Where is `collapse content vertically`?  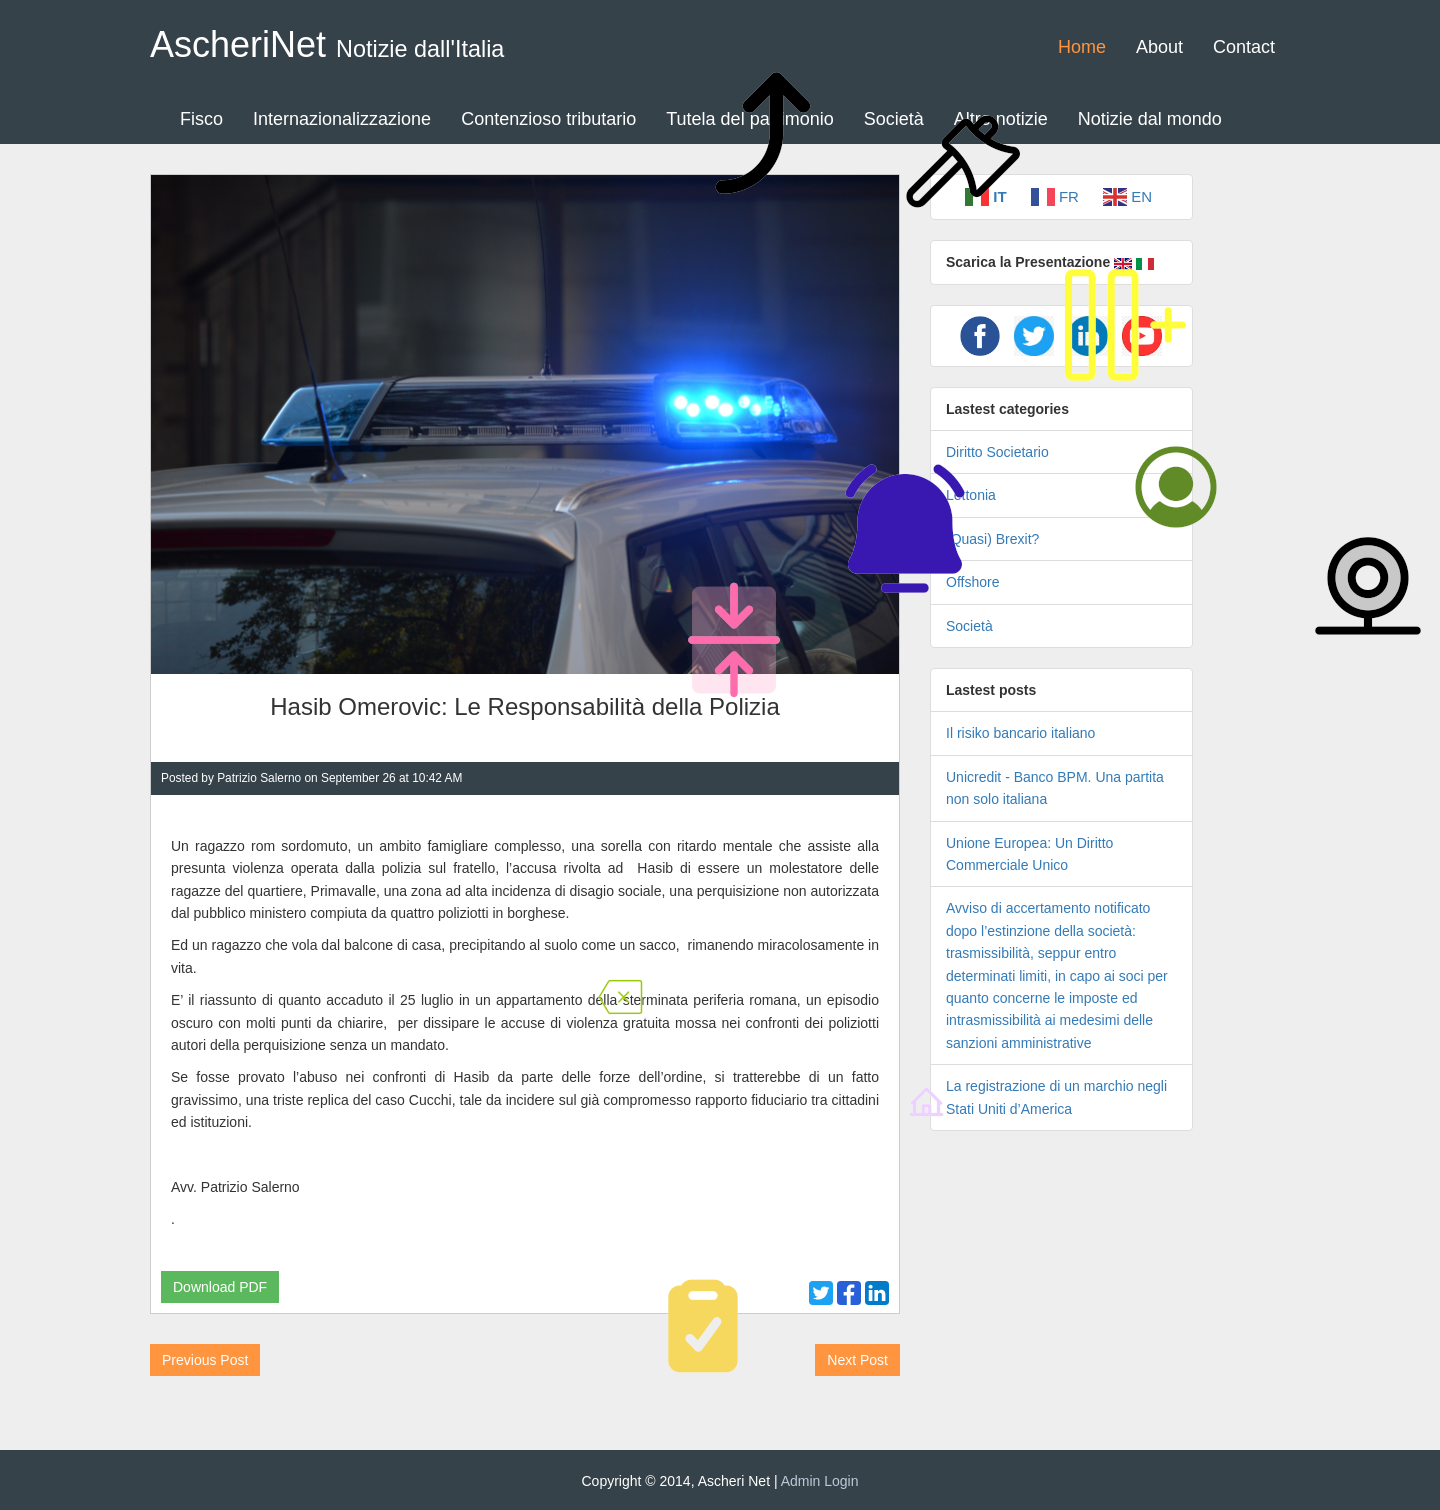
collapse content vertically is located at coordinates (734, 640).